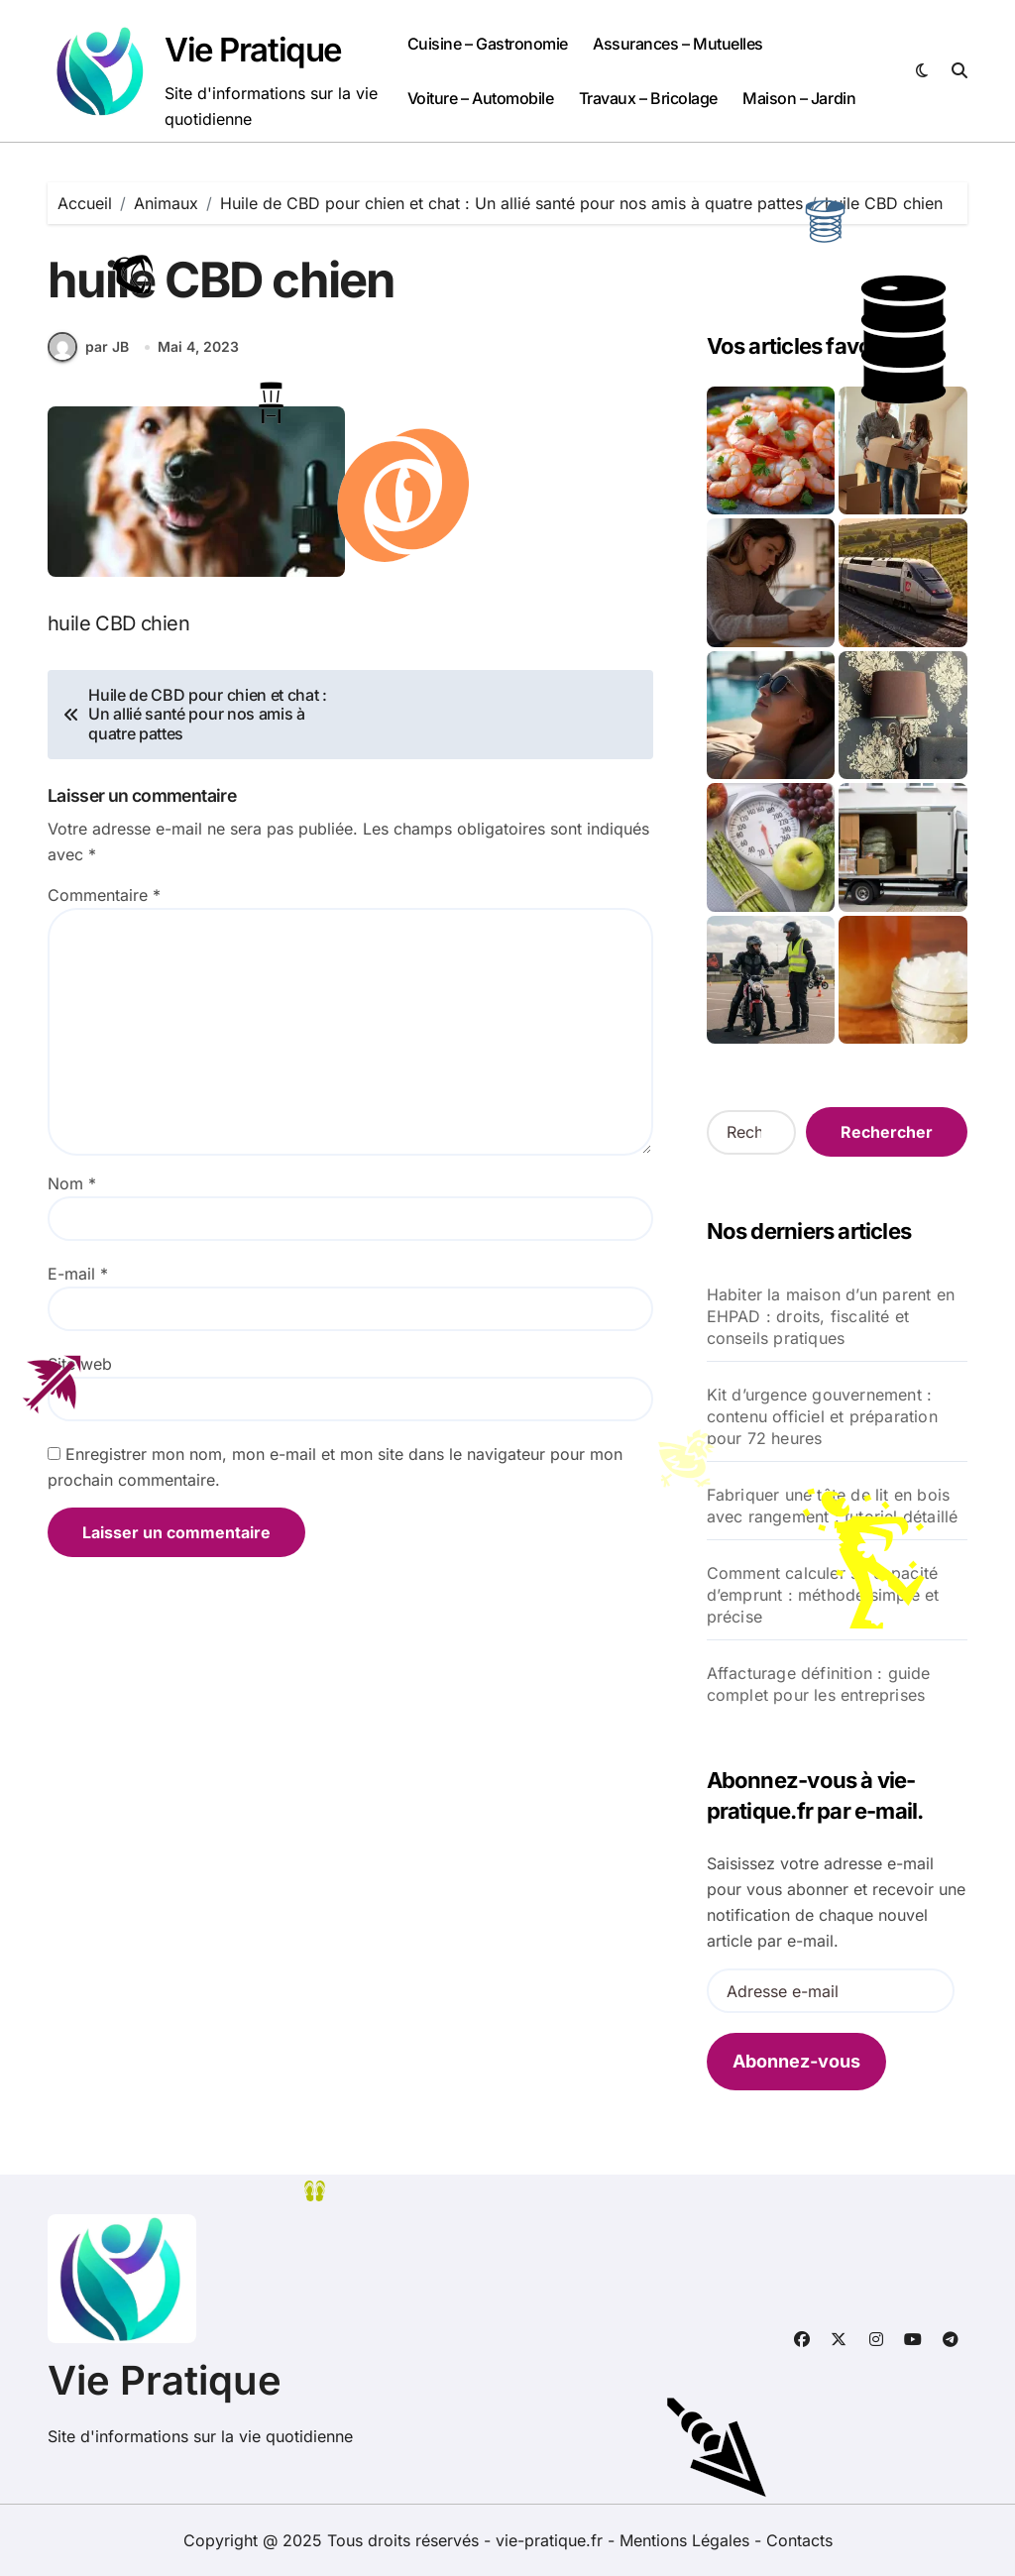  I want to click on select chicken in a farming or cooking game, so click(686, 1458).